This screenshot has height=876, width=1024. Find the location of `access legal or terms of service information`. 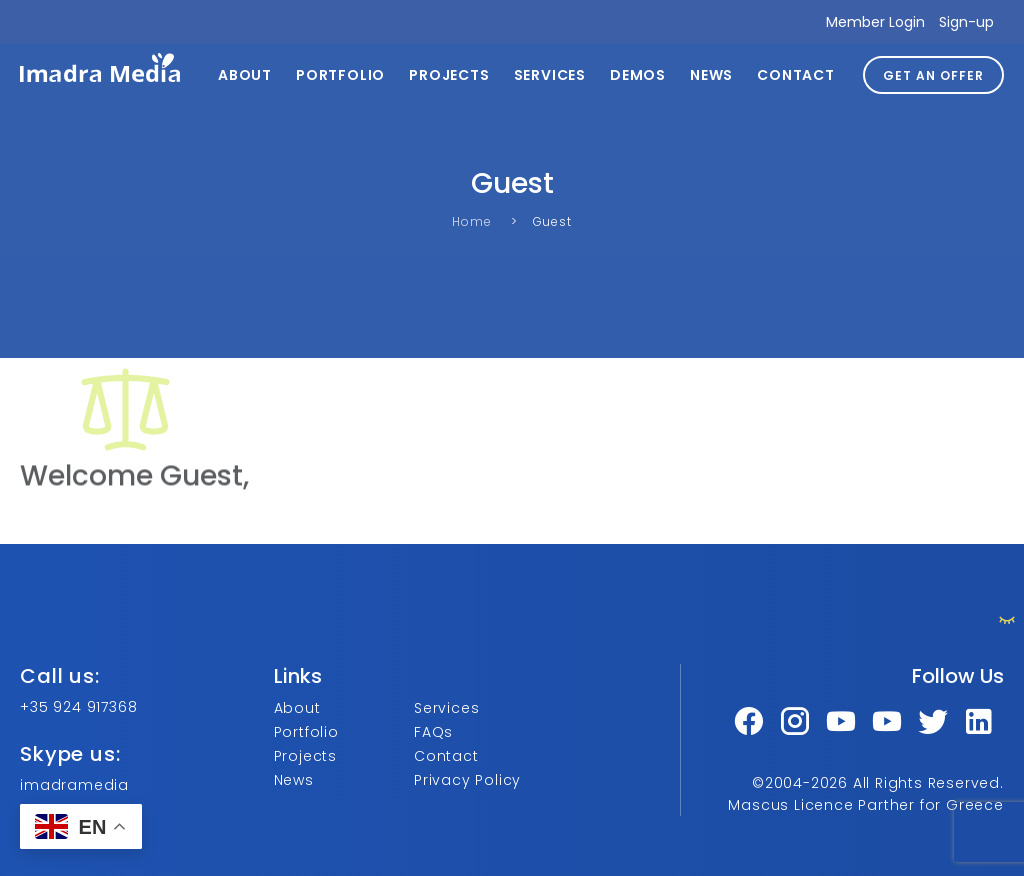

access legal or terms of service information is located at coordinates (125, 409).